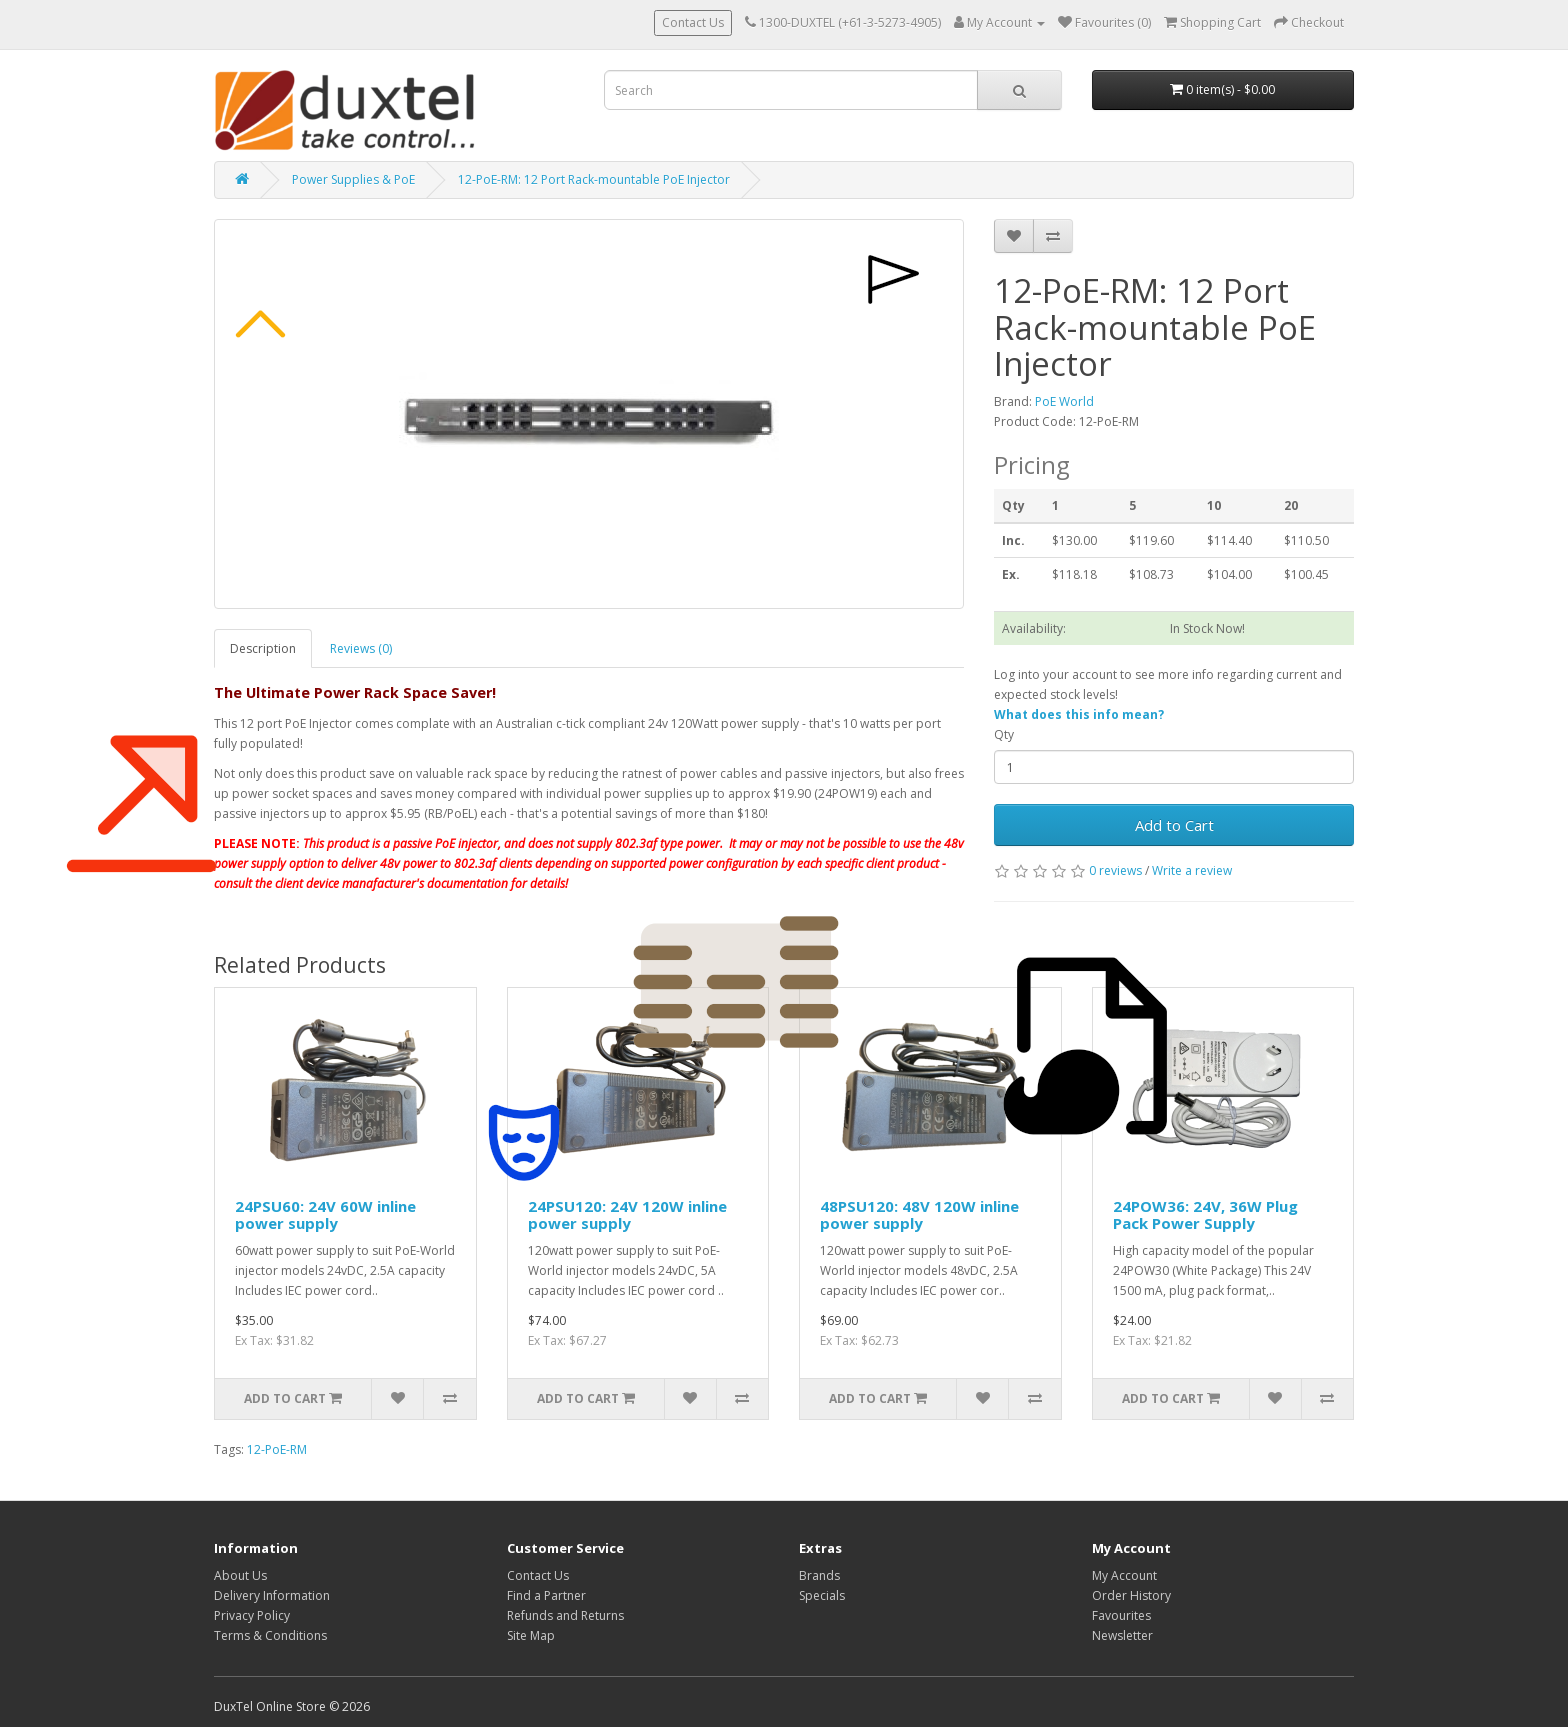 Image resolution: width=1568 pixels, height=1727 pixels. I want to click on flag or mark an item for follow-up, so click(888, 279).